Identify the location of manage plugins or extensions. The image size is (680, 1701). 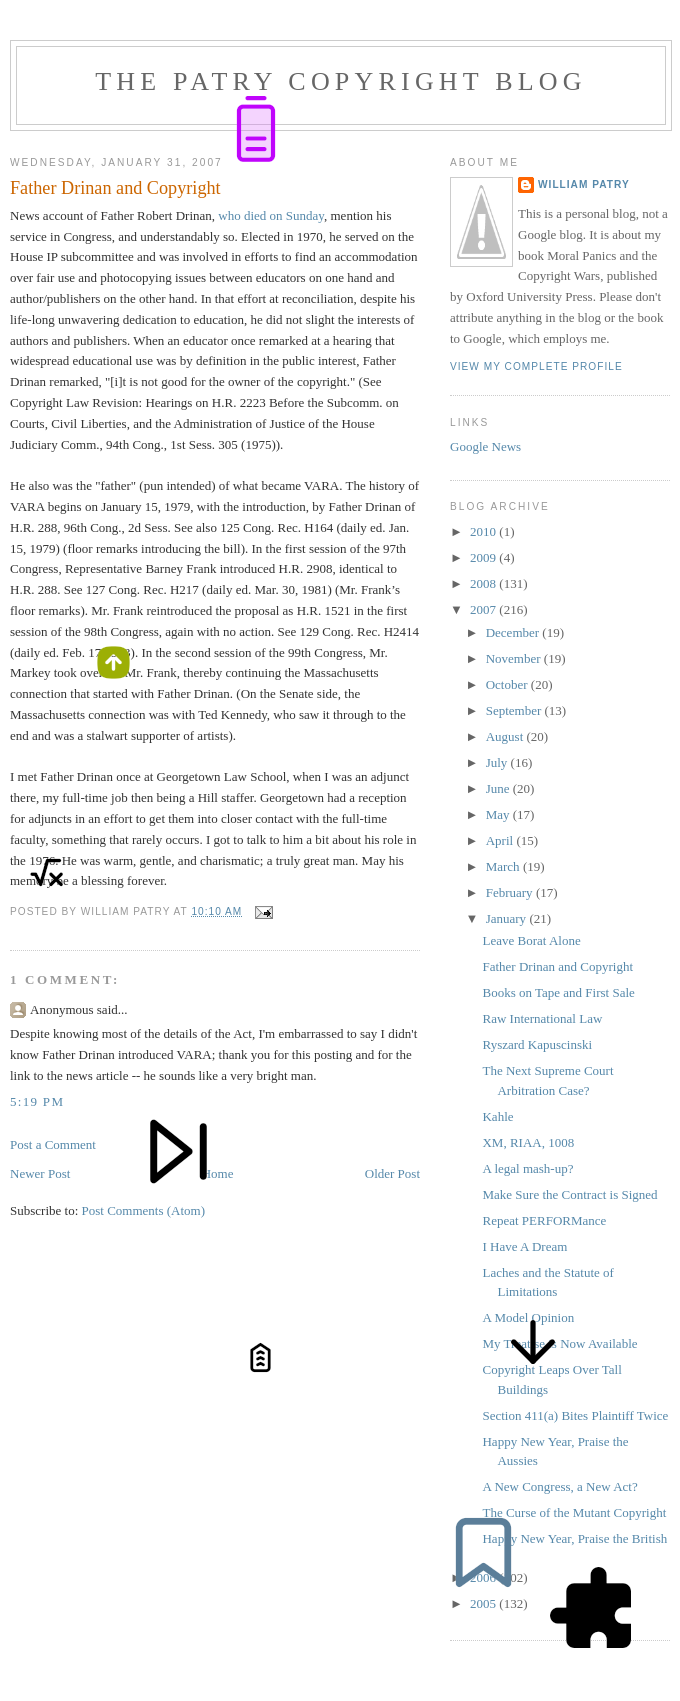
(590, 1607).